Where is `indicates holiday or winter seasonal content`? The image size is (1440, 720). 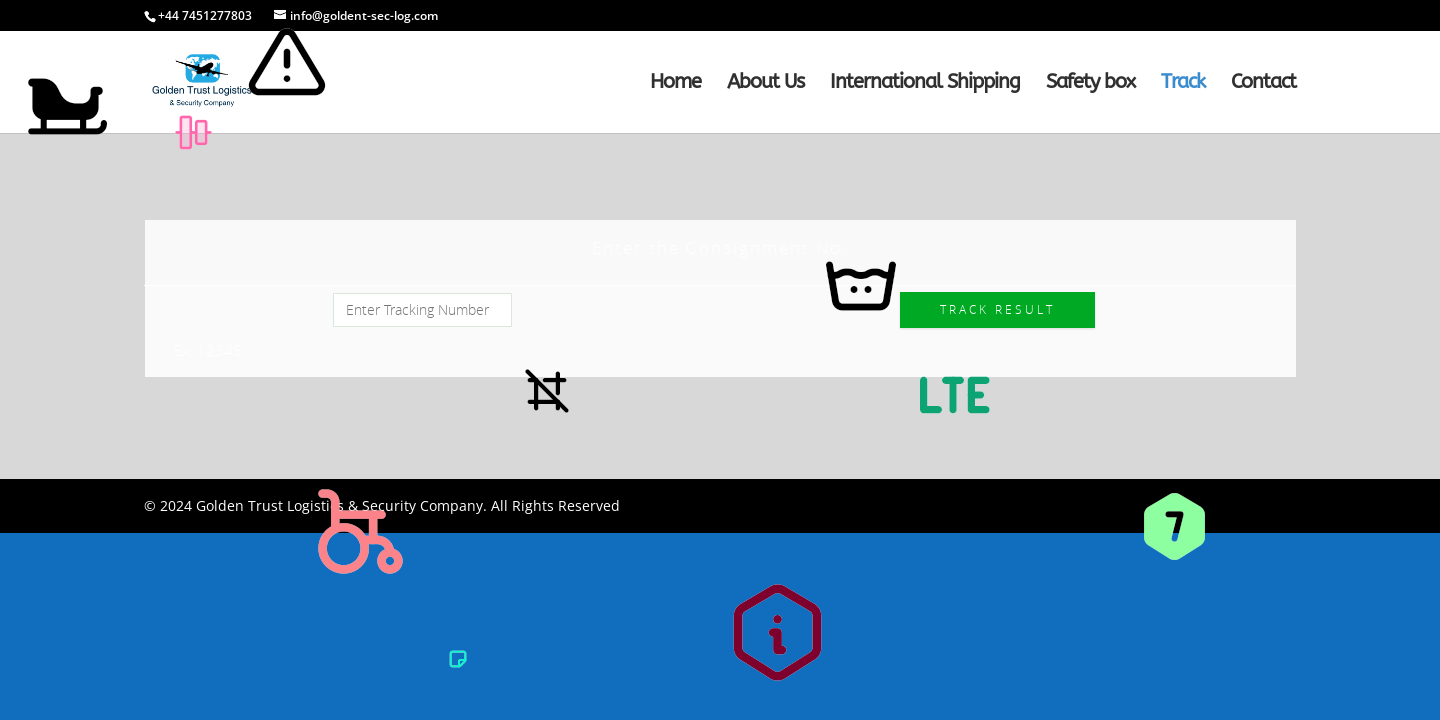 indicates holiday or winter seasonal content is located at coordinates (65, 107).